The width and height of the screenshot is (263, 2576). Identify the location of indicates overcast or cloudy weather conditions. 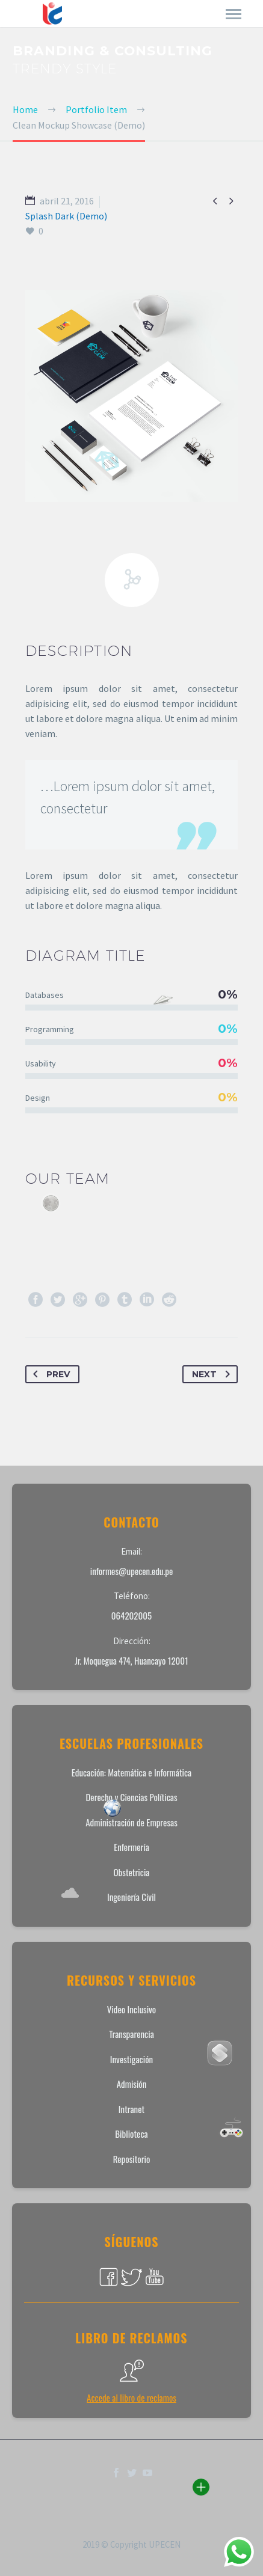
(70, 1892).